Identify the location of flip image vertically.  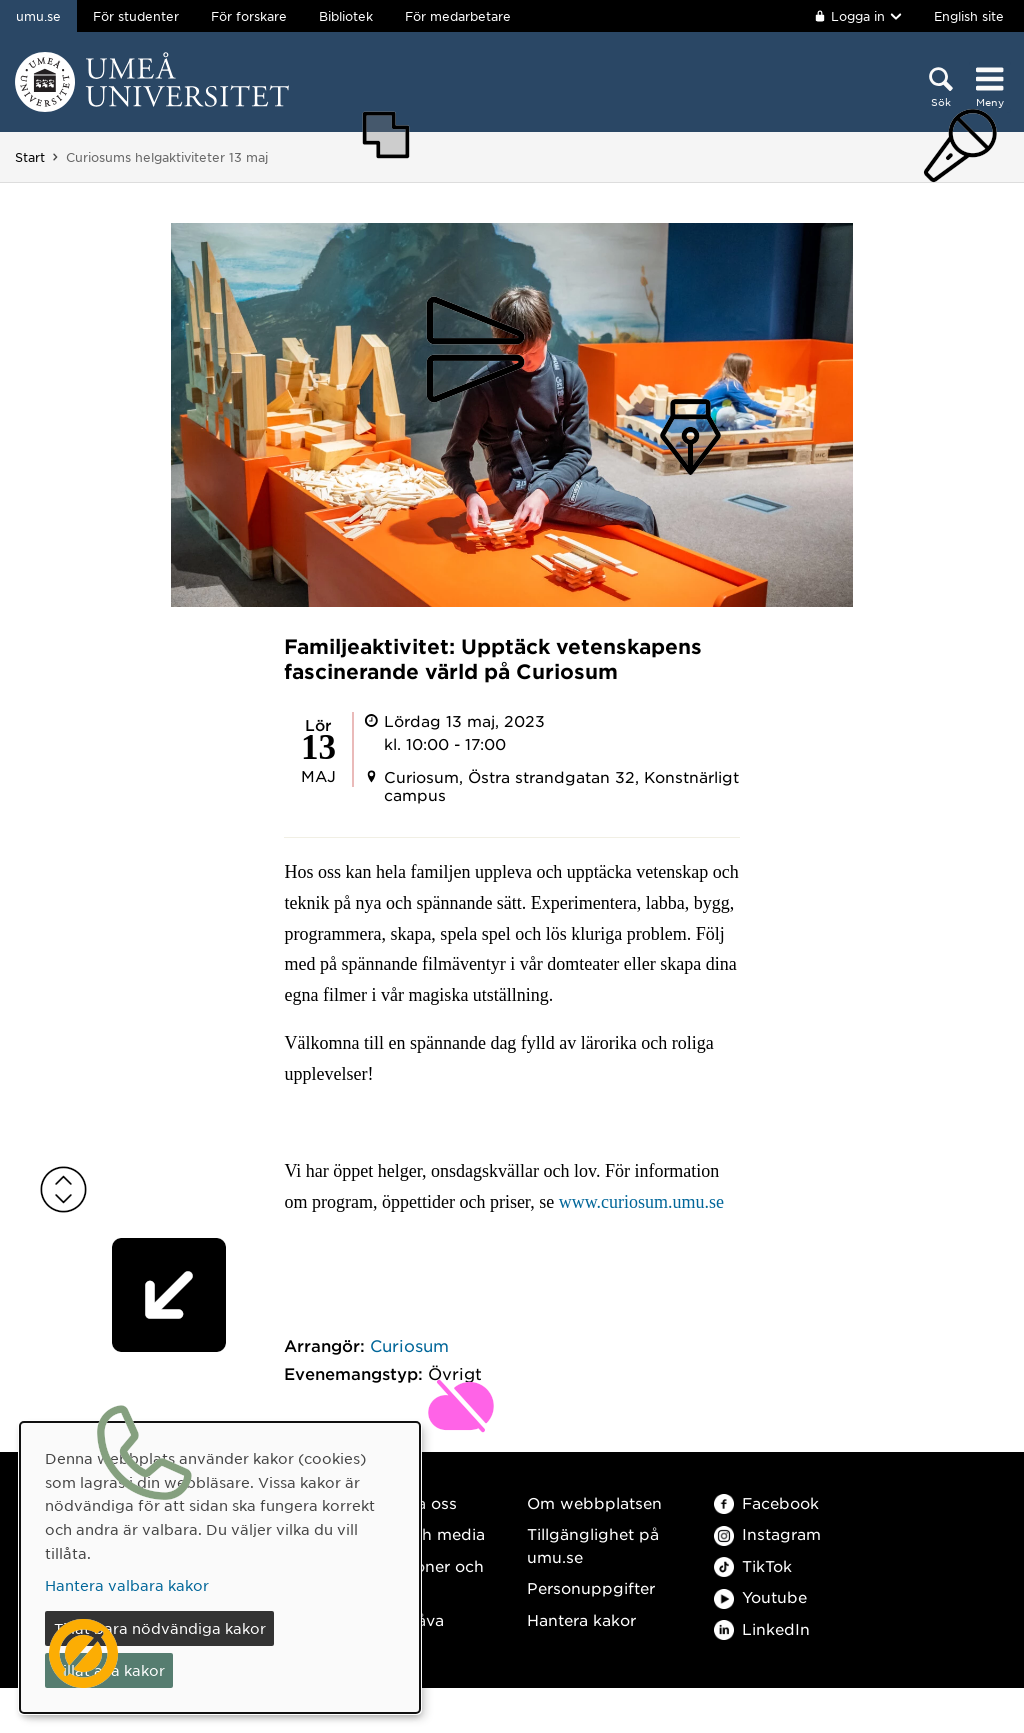
(471, 349).